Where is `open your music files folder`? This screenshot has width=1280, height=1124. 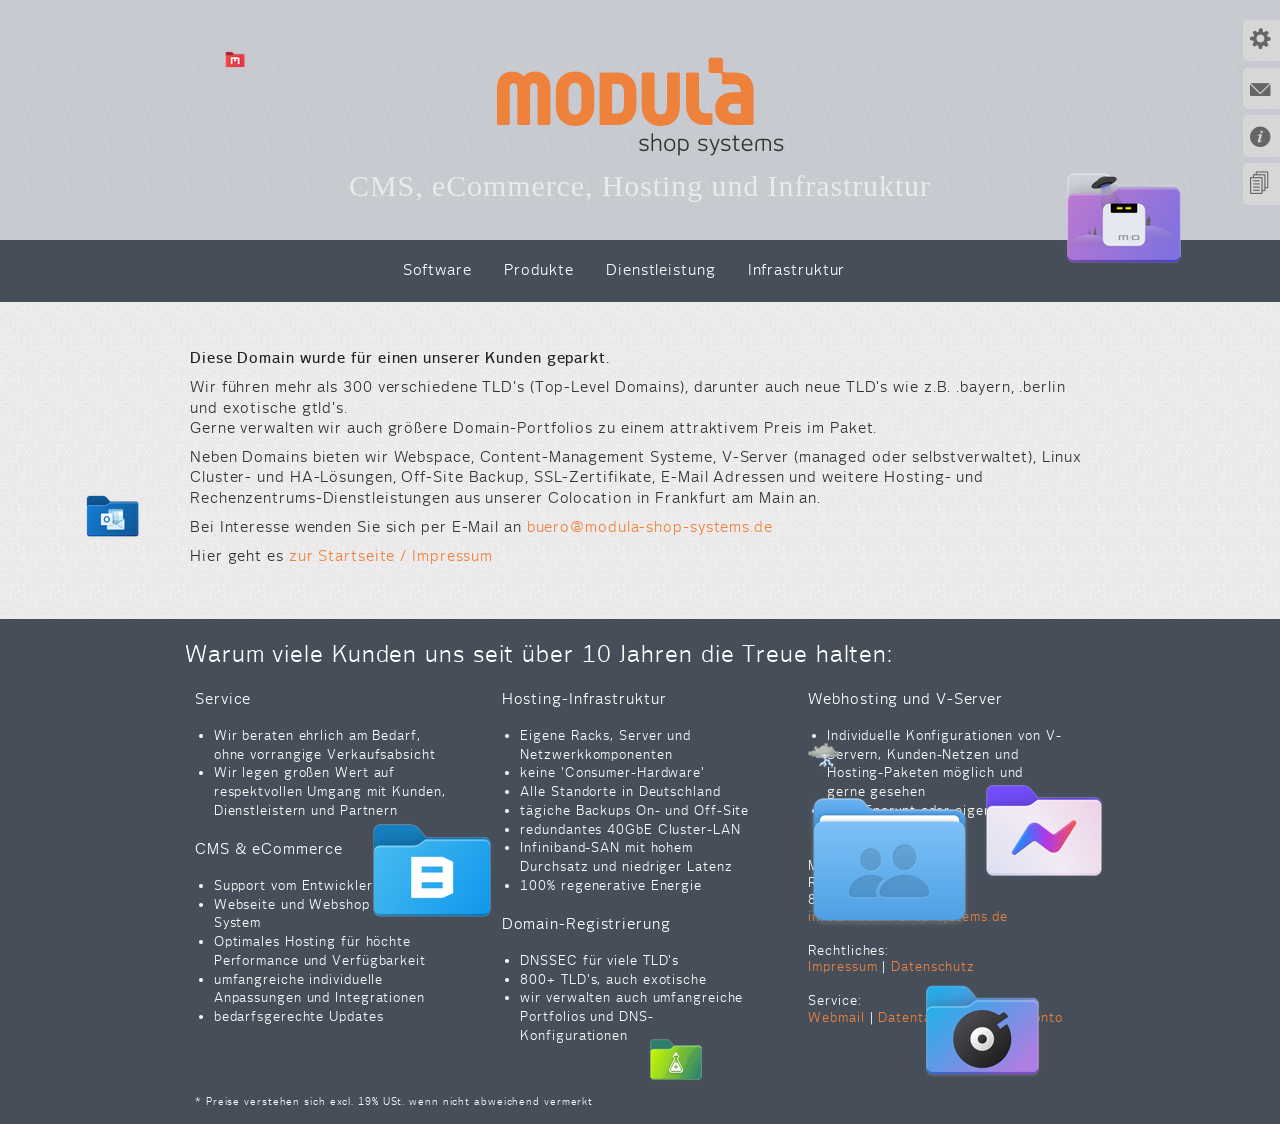 open your music files folder is located at coordinates (982, 1033).